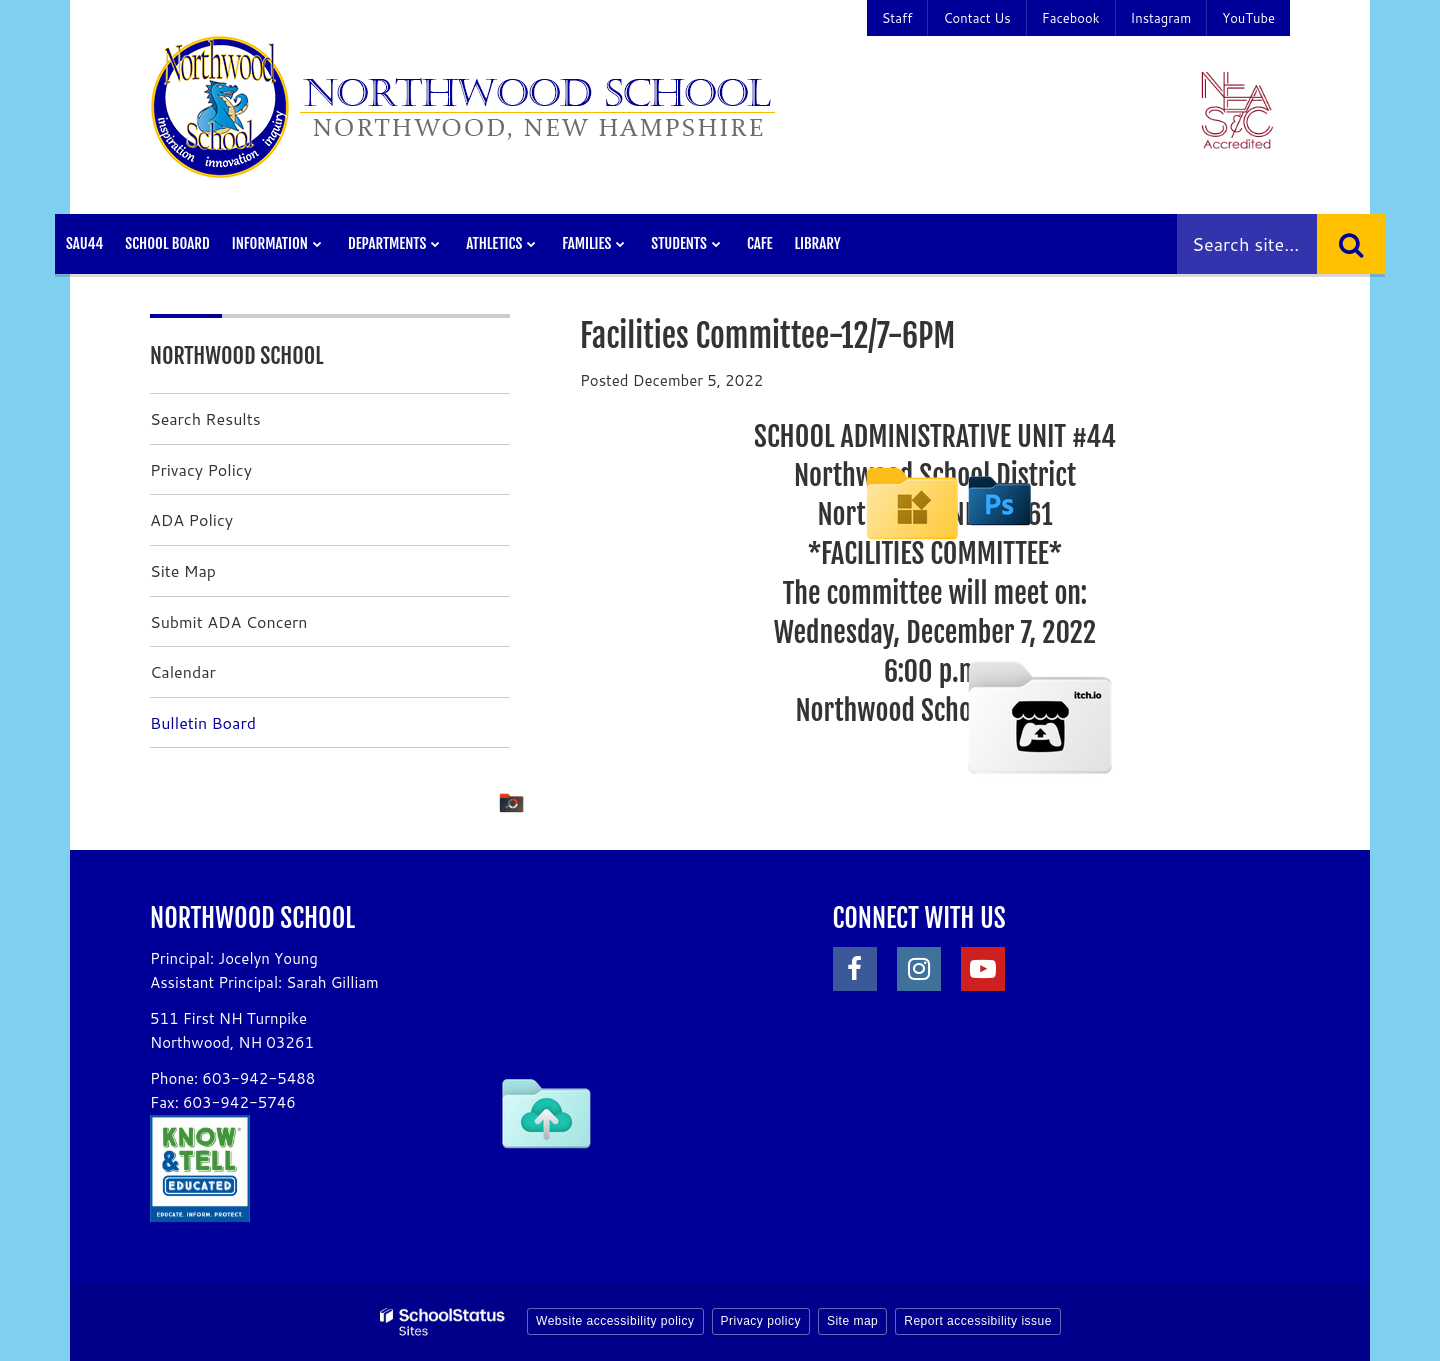  What do you see at coordinates (912, 506) in the screenshot?
I see `open the apps folder` at bounding box center [912, 506].